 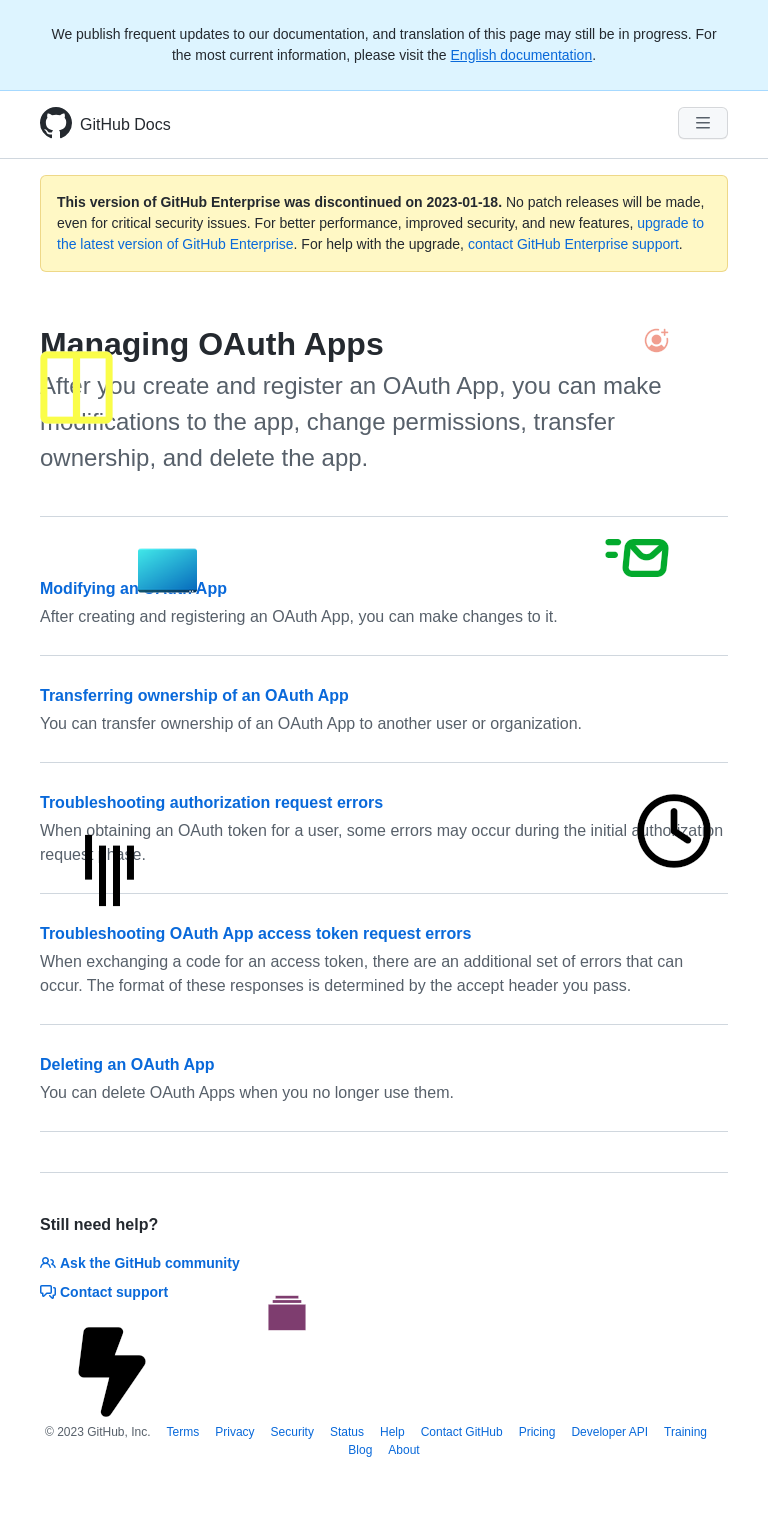 I want to click on indicates flash or quick action mode, so click(x=112, y=1372).